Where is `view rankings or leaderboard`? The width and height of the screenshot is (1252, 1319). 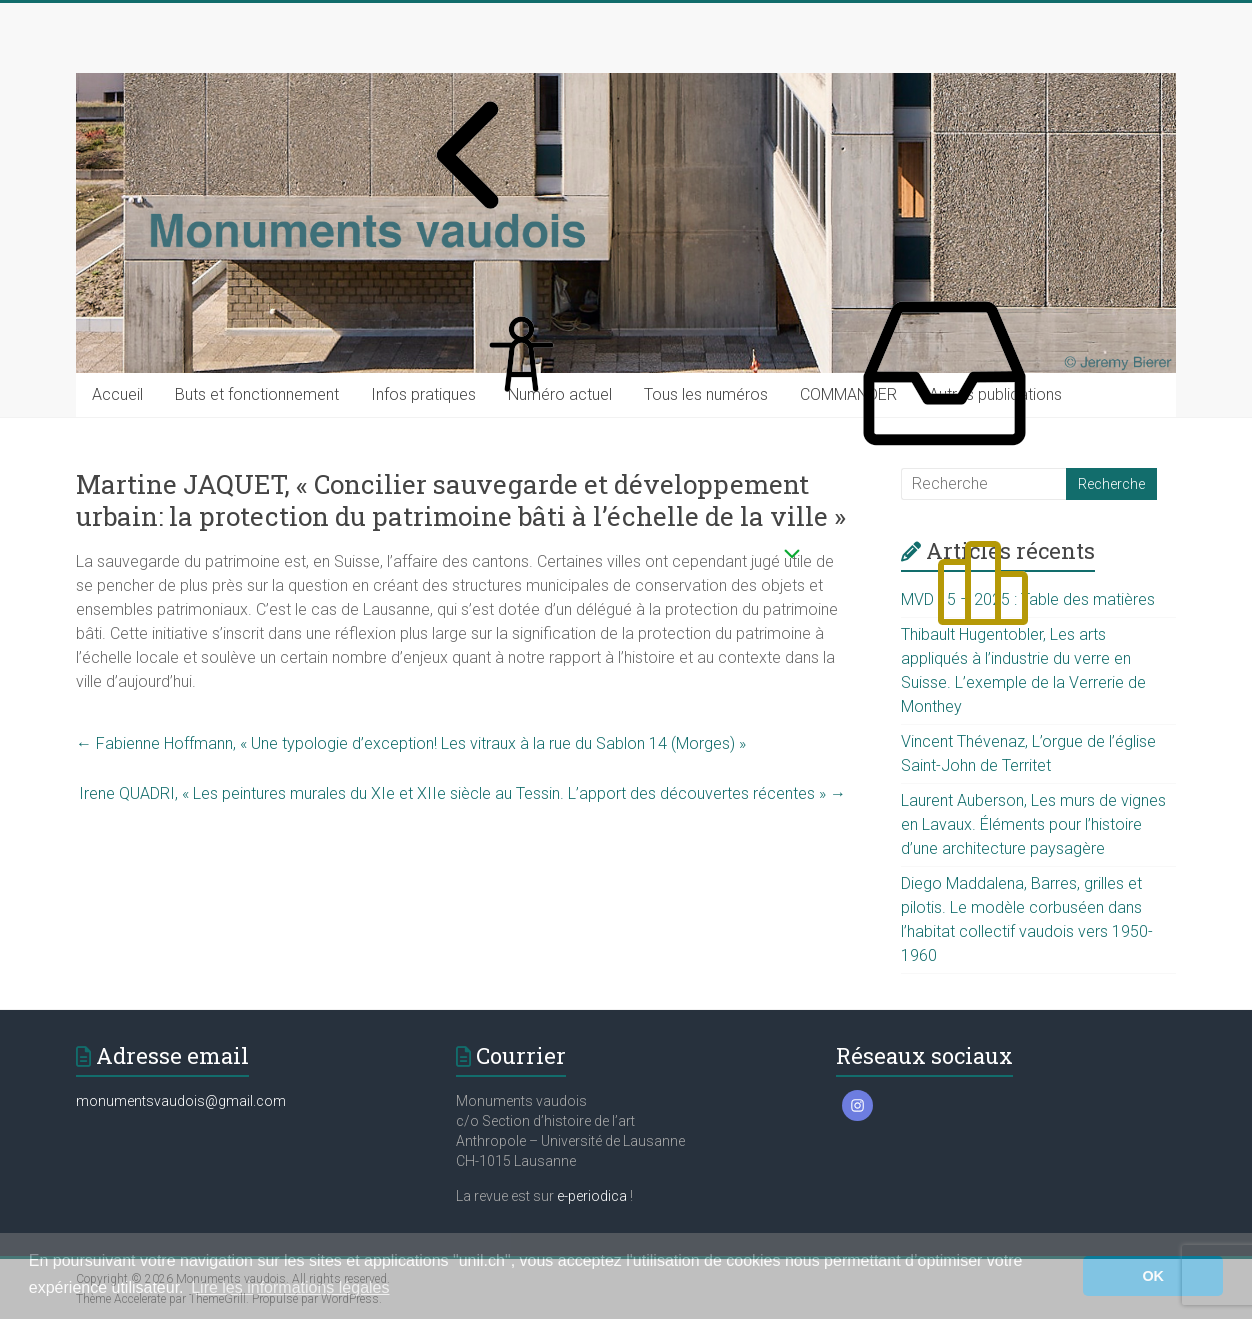
view rankings or leaderboard is located at coordinates (983, 583).